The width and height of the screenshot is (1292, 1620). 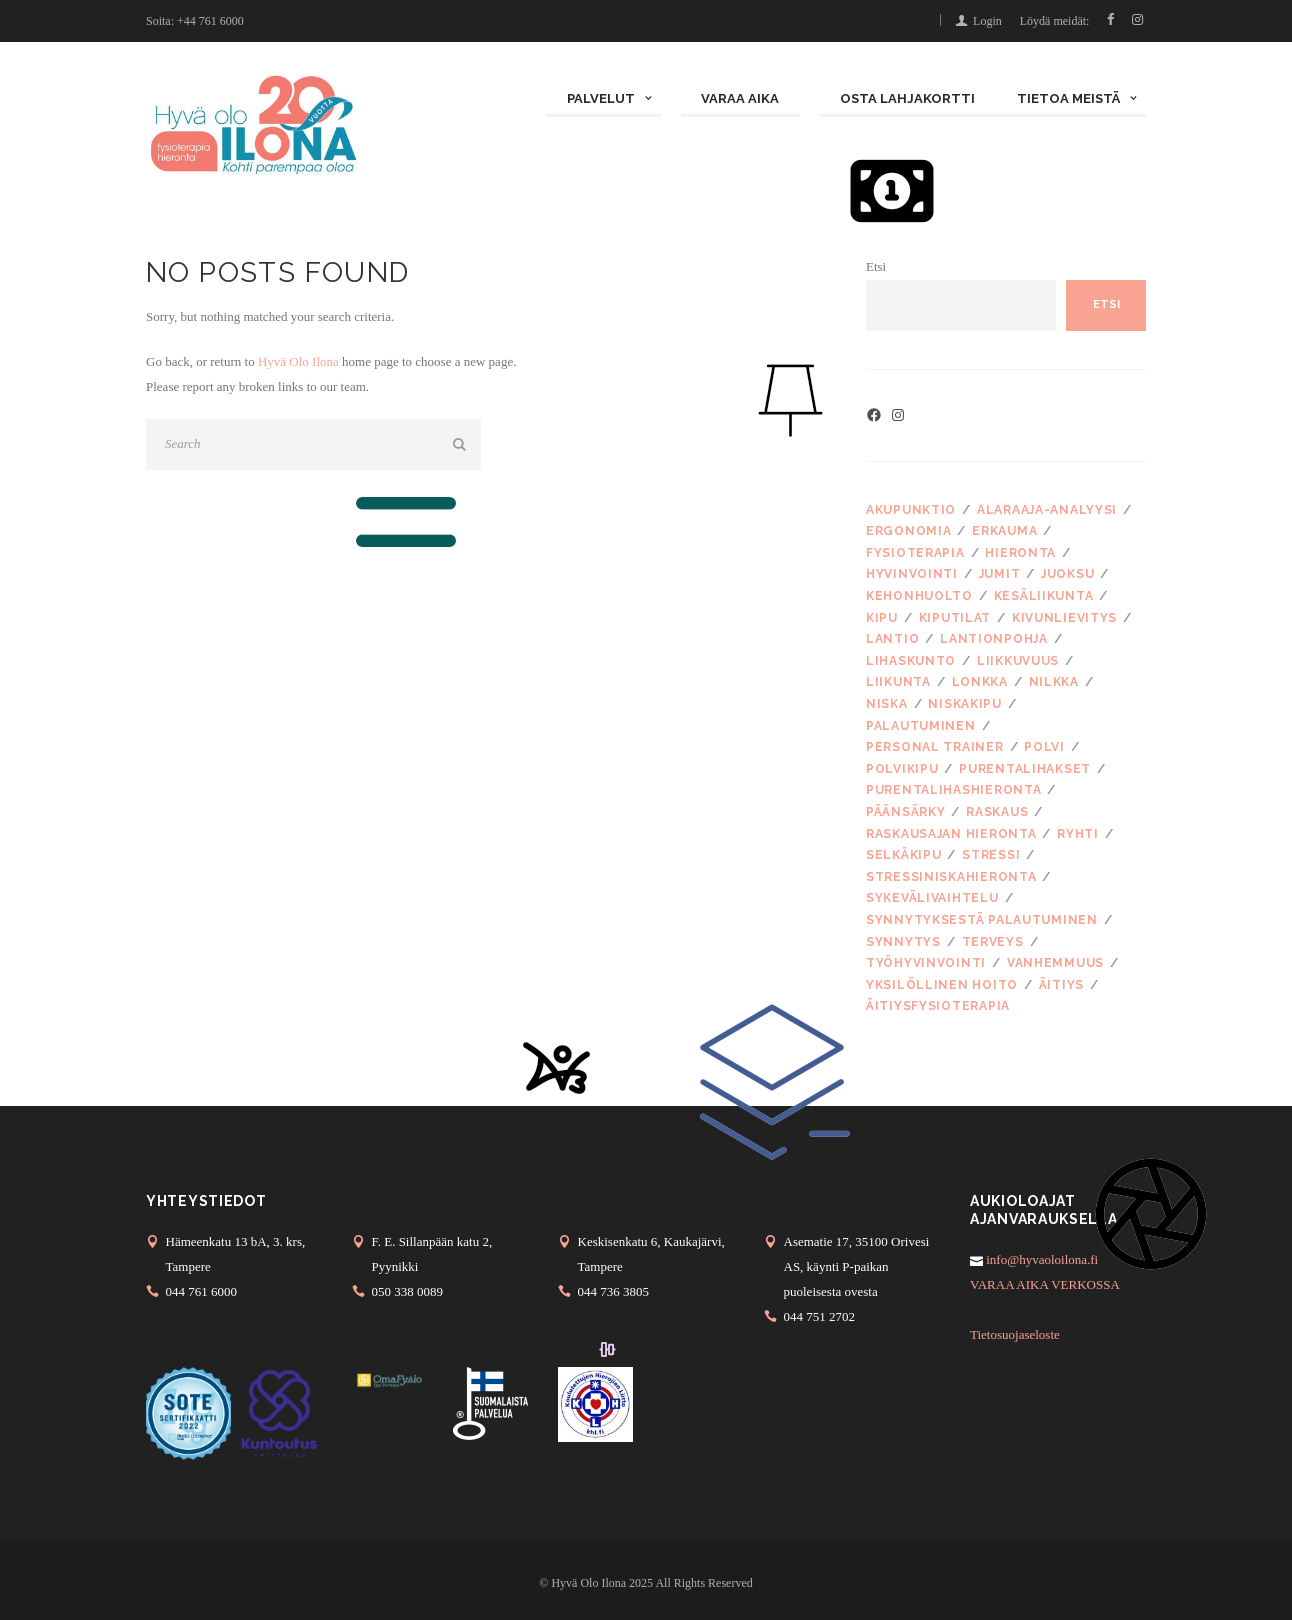 What do you see at coordinates (406, 522) in the screenshot?
I see `indicates equality or balance between values` at bounding box center [406, 522].